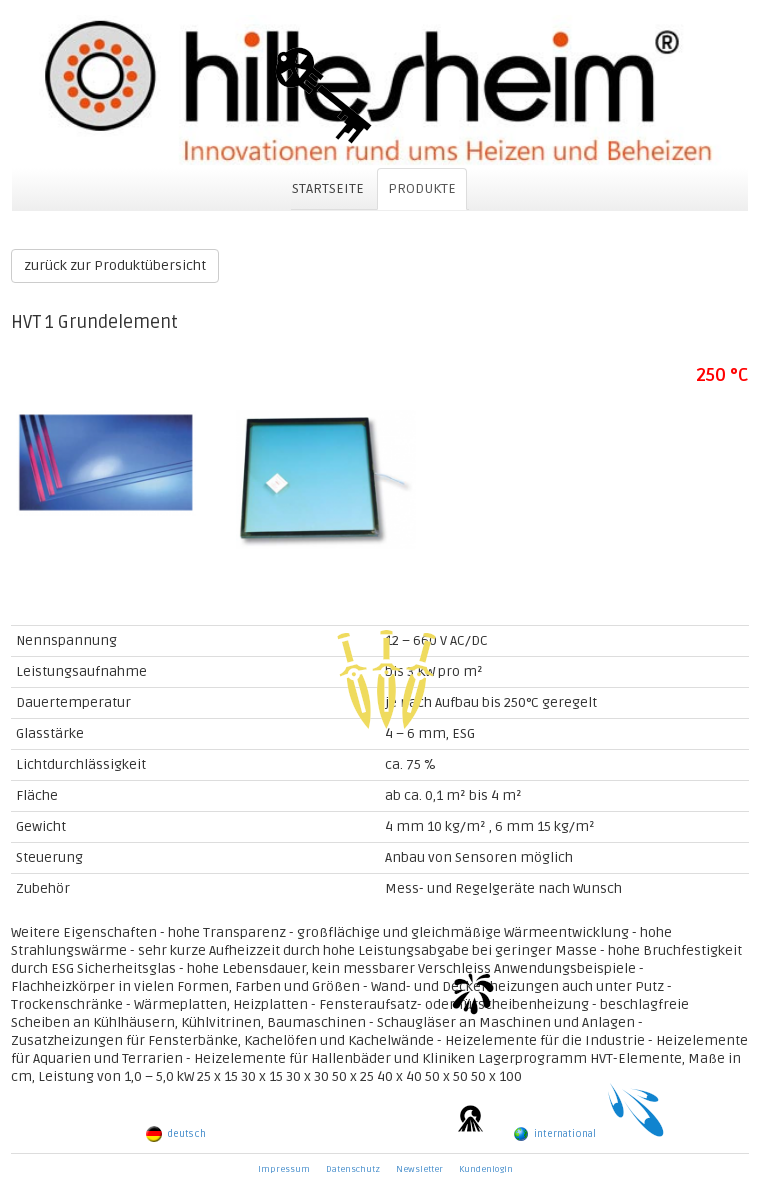 Image resolution: width=760 pixels, height=1202 pixels. Describe the element at coordinates (386, 679) in the screenshot. I see `select daggers as your weapon type` at that location.